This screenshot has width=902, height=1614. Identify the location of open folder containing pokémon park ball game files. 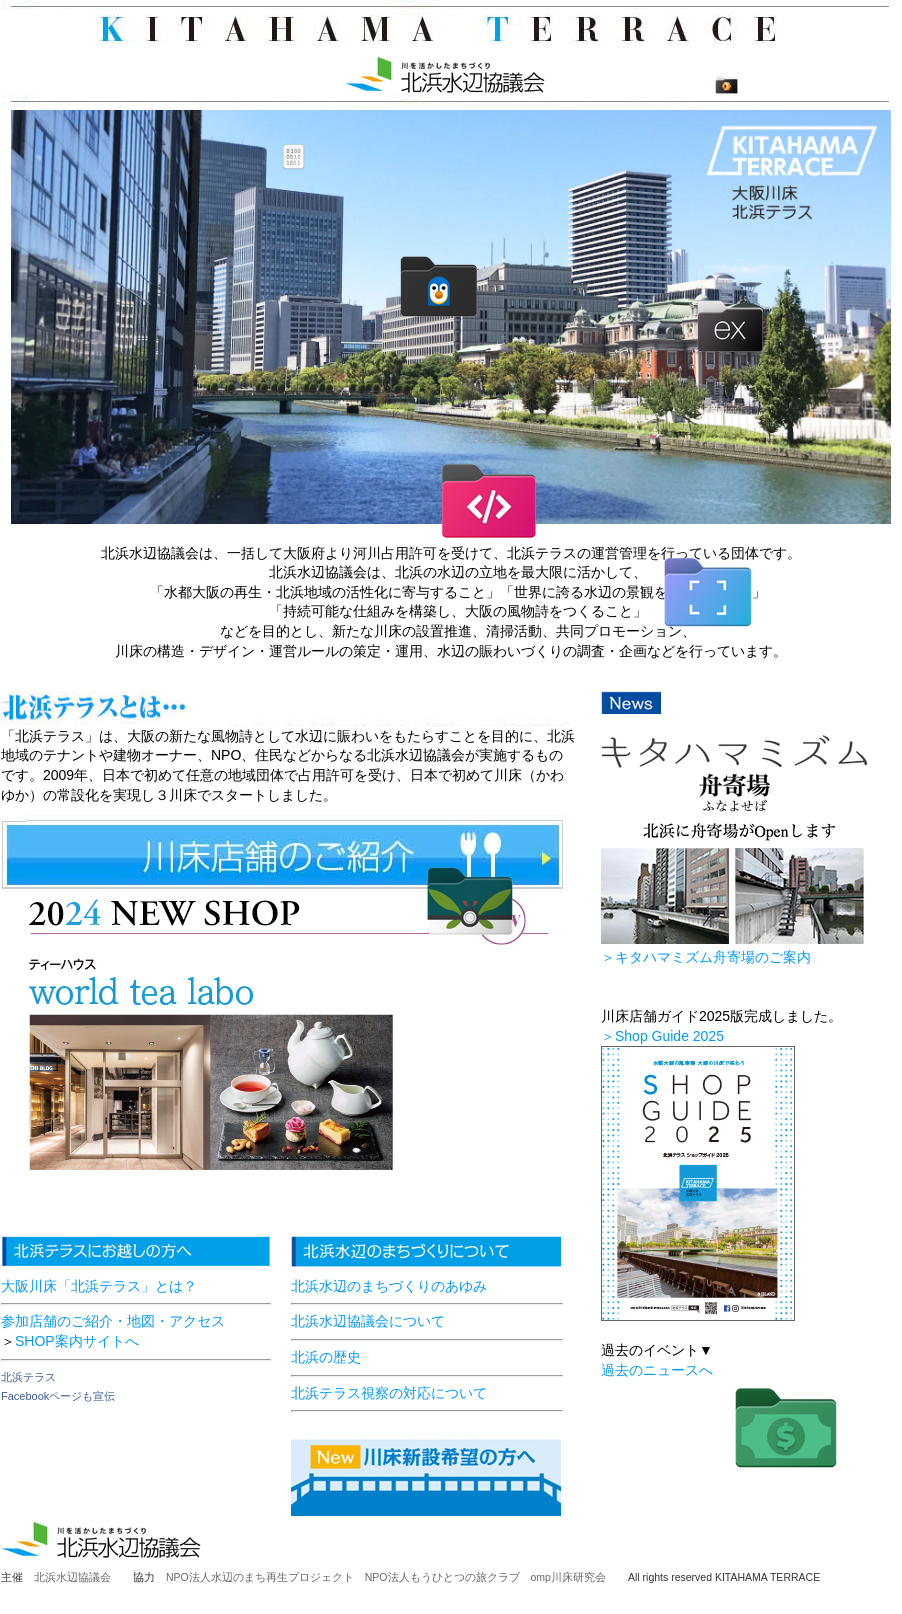
(469, 903).